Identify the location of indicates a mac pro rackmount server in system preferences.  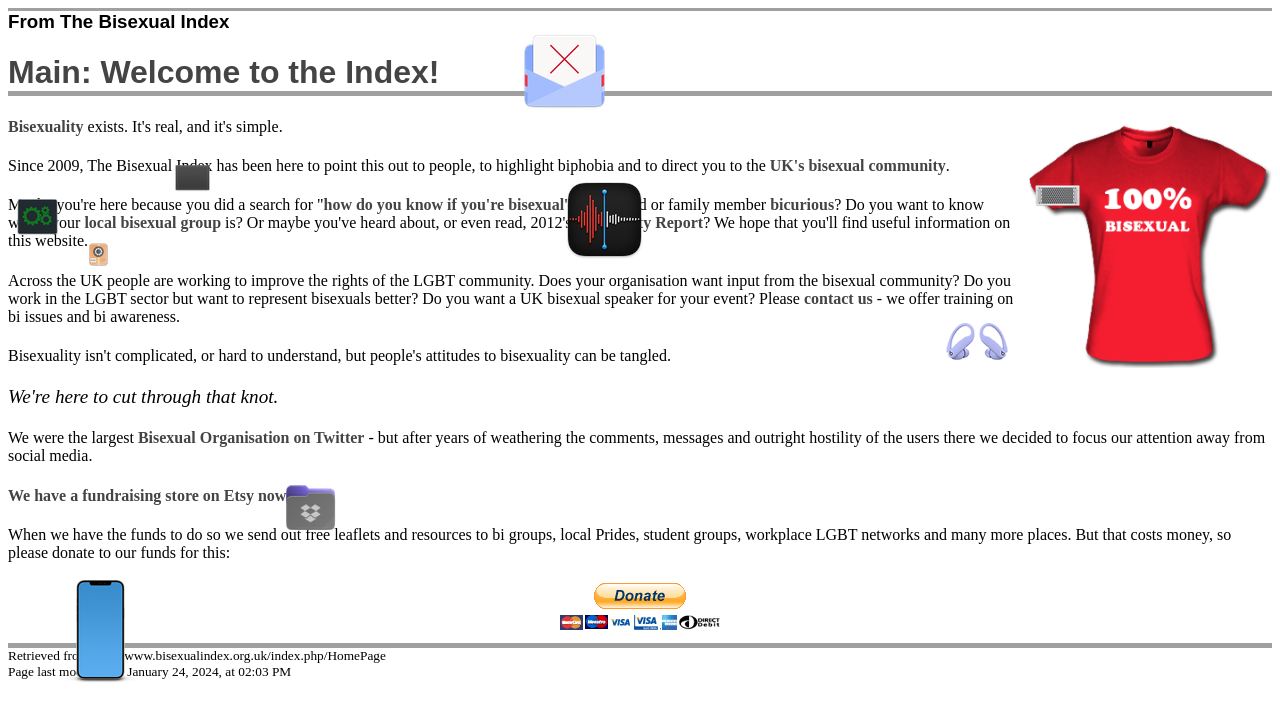
(1057, 195).